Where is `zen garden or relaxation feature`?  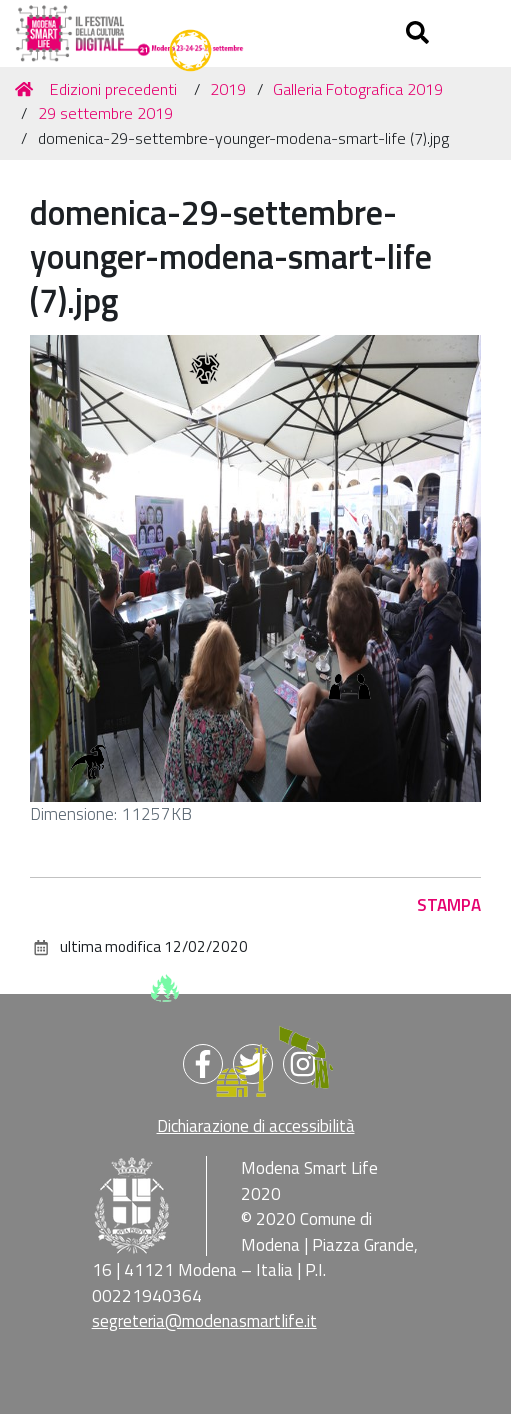
zen garden or relaxation feature is located at coordinates (311, 1056).